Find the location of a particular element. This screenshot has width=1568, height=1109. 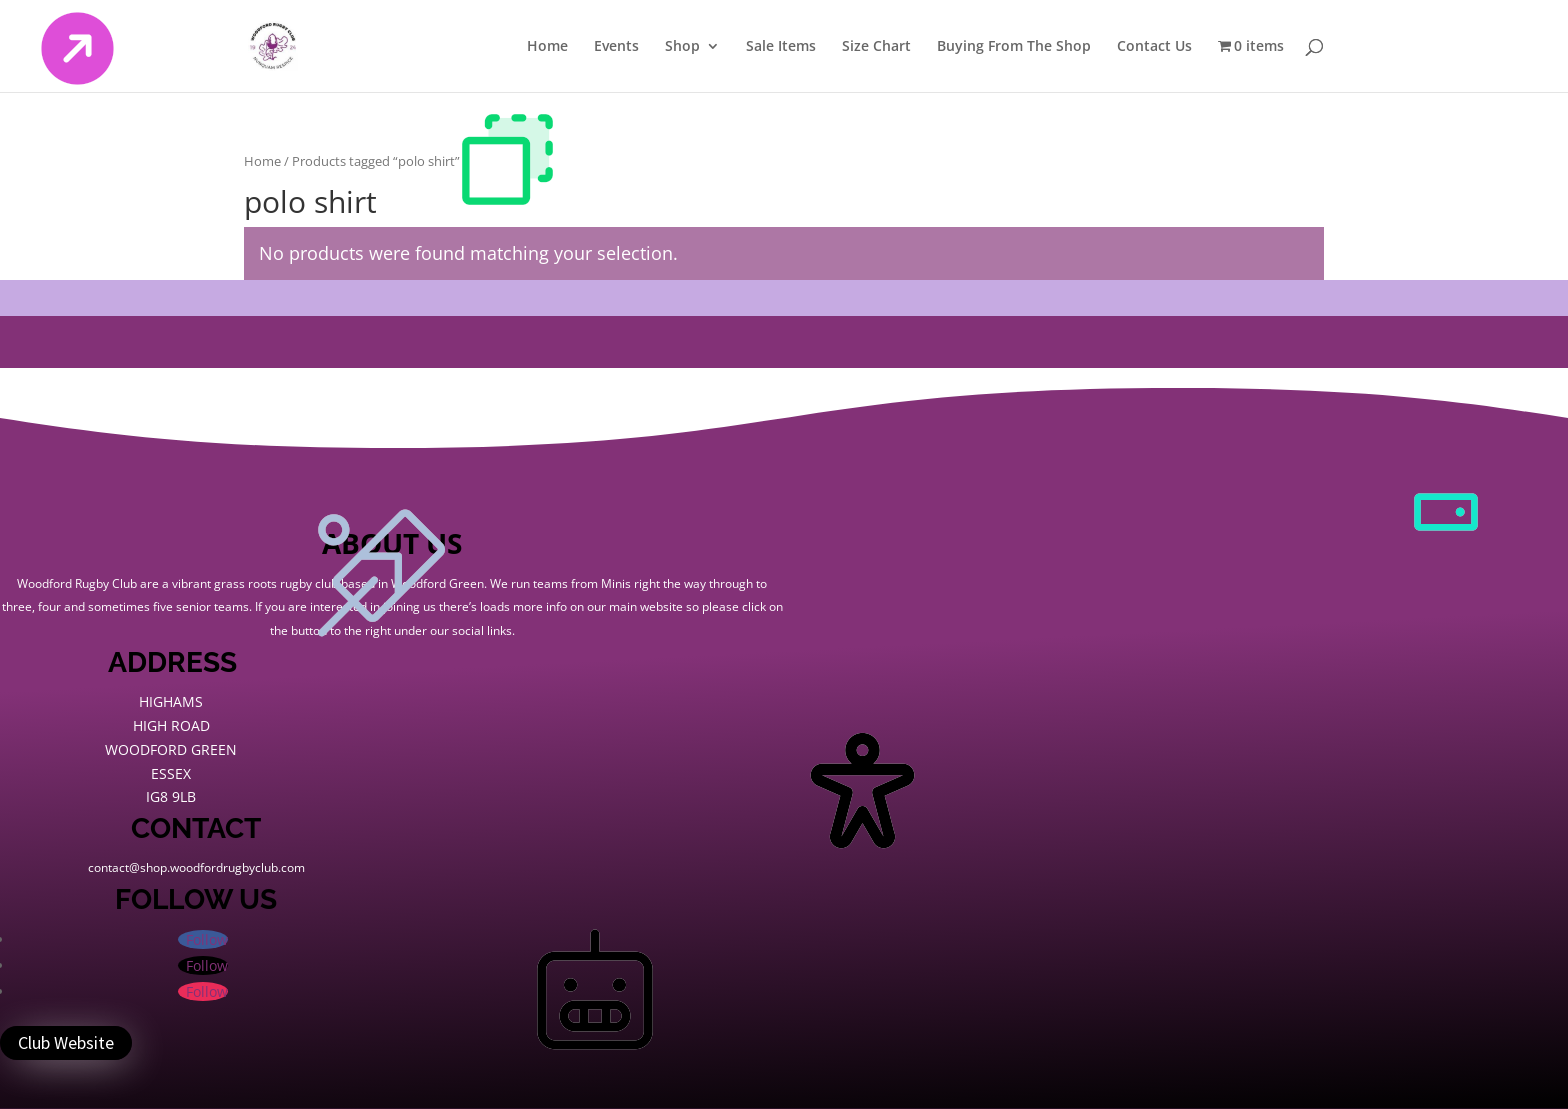

access storage or hard drive settings is located at coordinates (1446, 512).